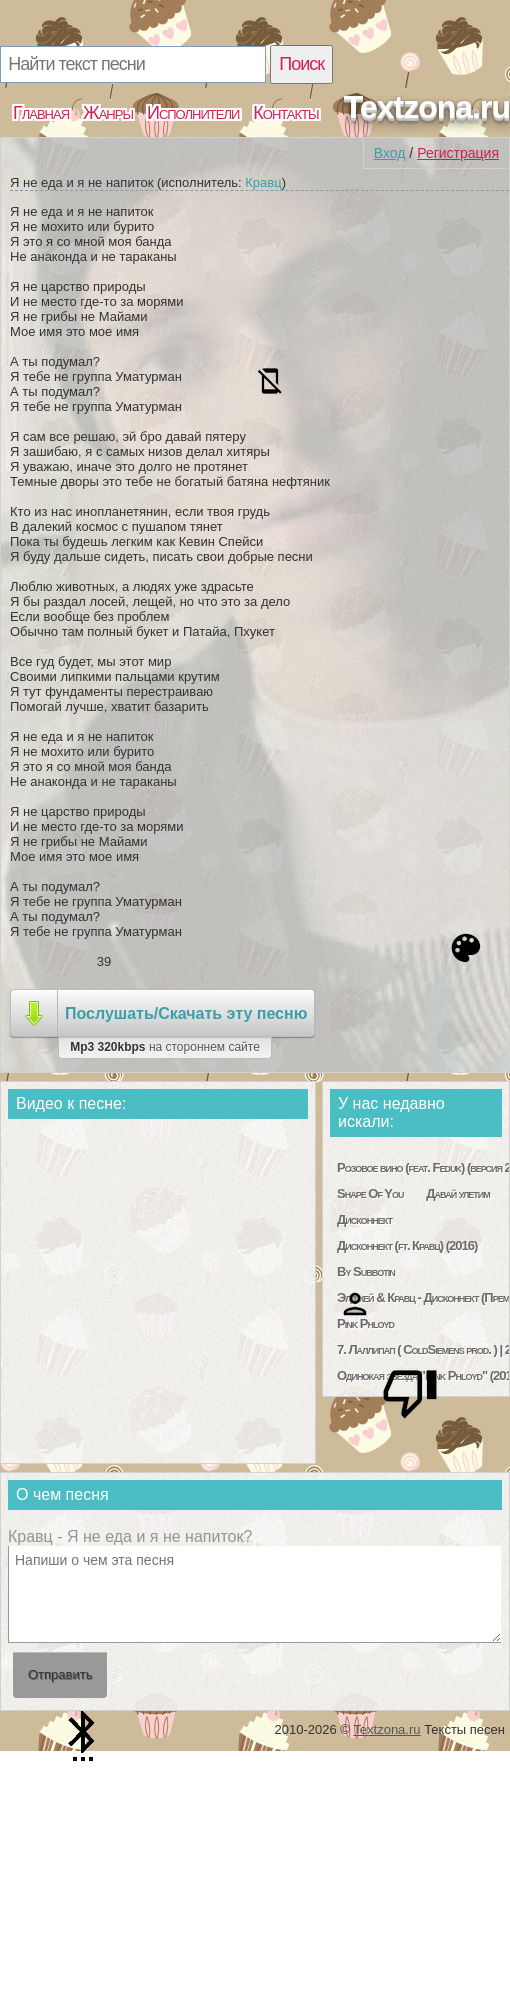  I want to click on open color picker or theme settings, so click(466, 948).